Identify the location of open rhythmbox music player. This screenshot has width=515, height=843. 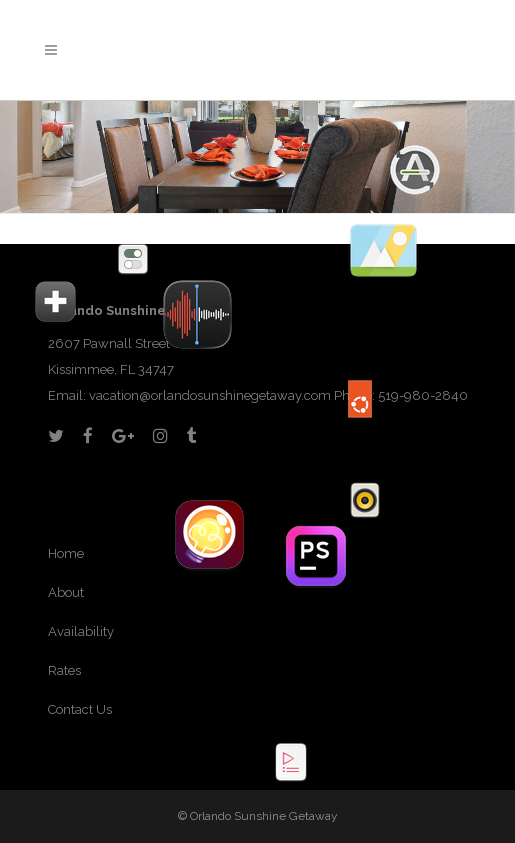
(365, 500).